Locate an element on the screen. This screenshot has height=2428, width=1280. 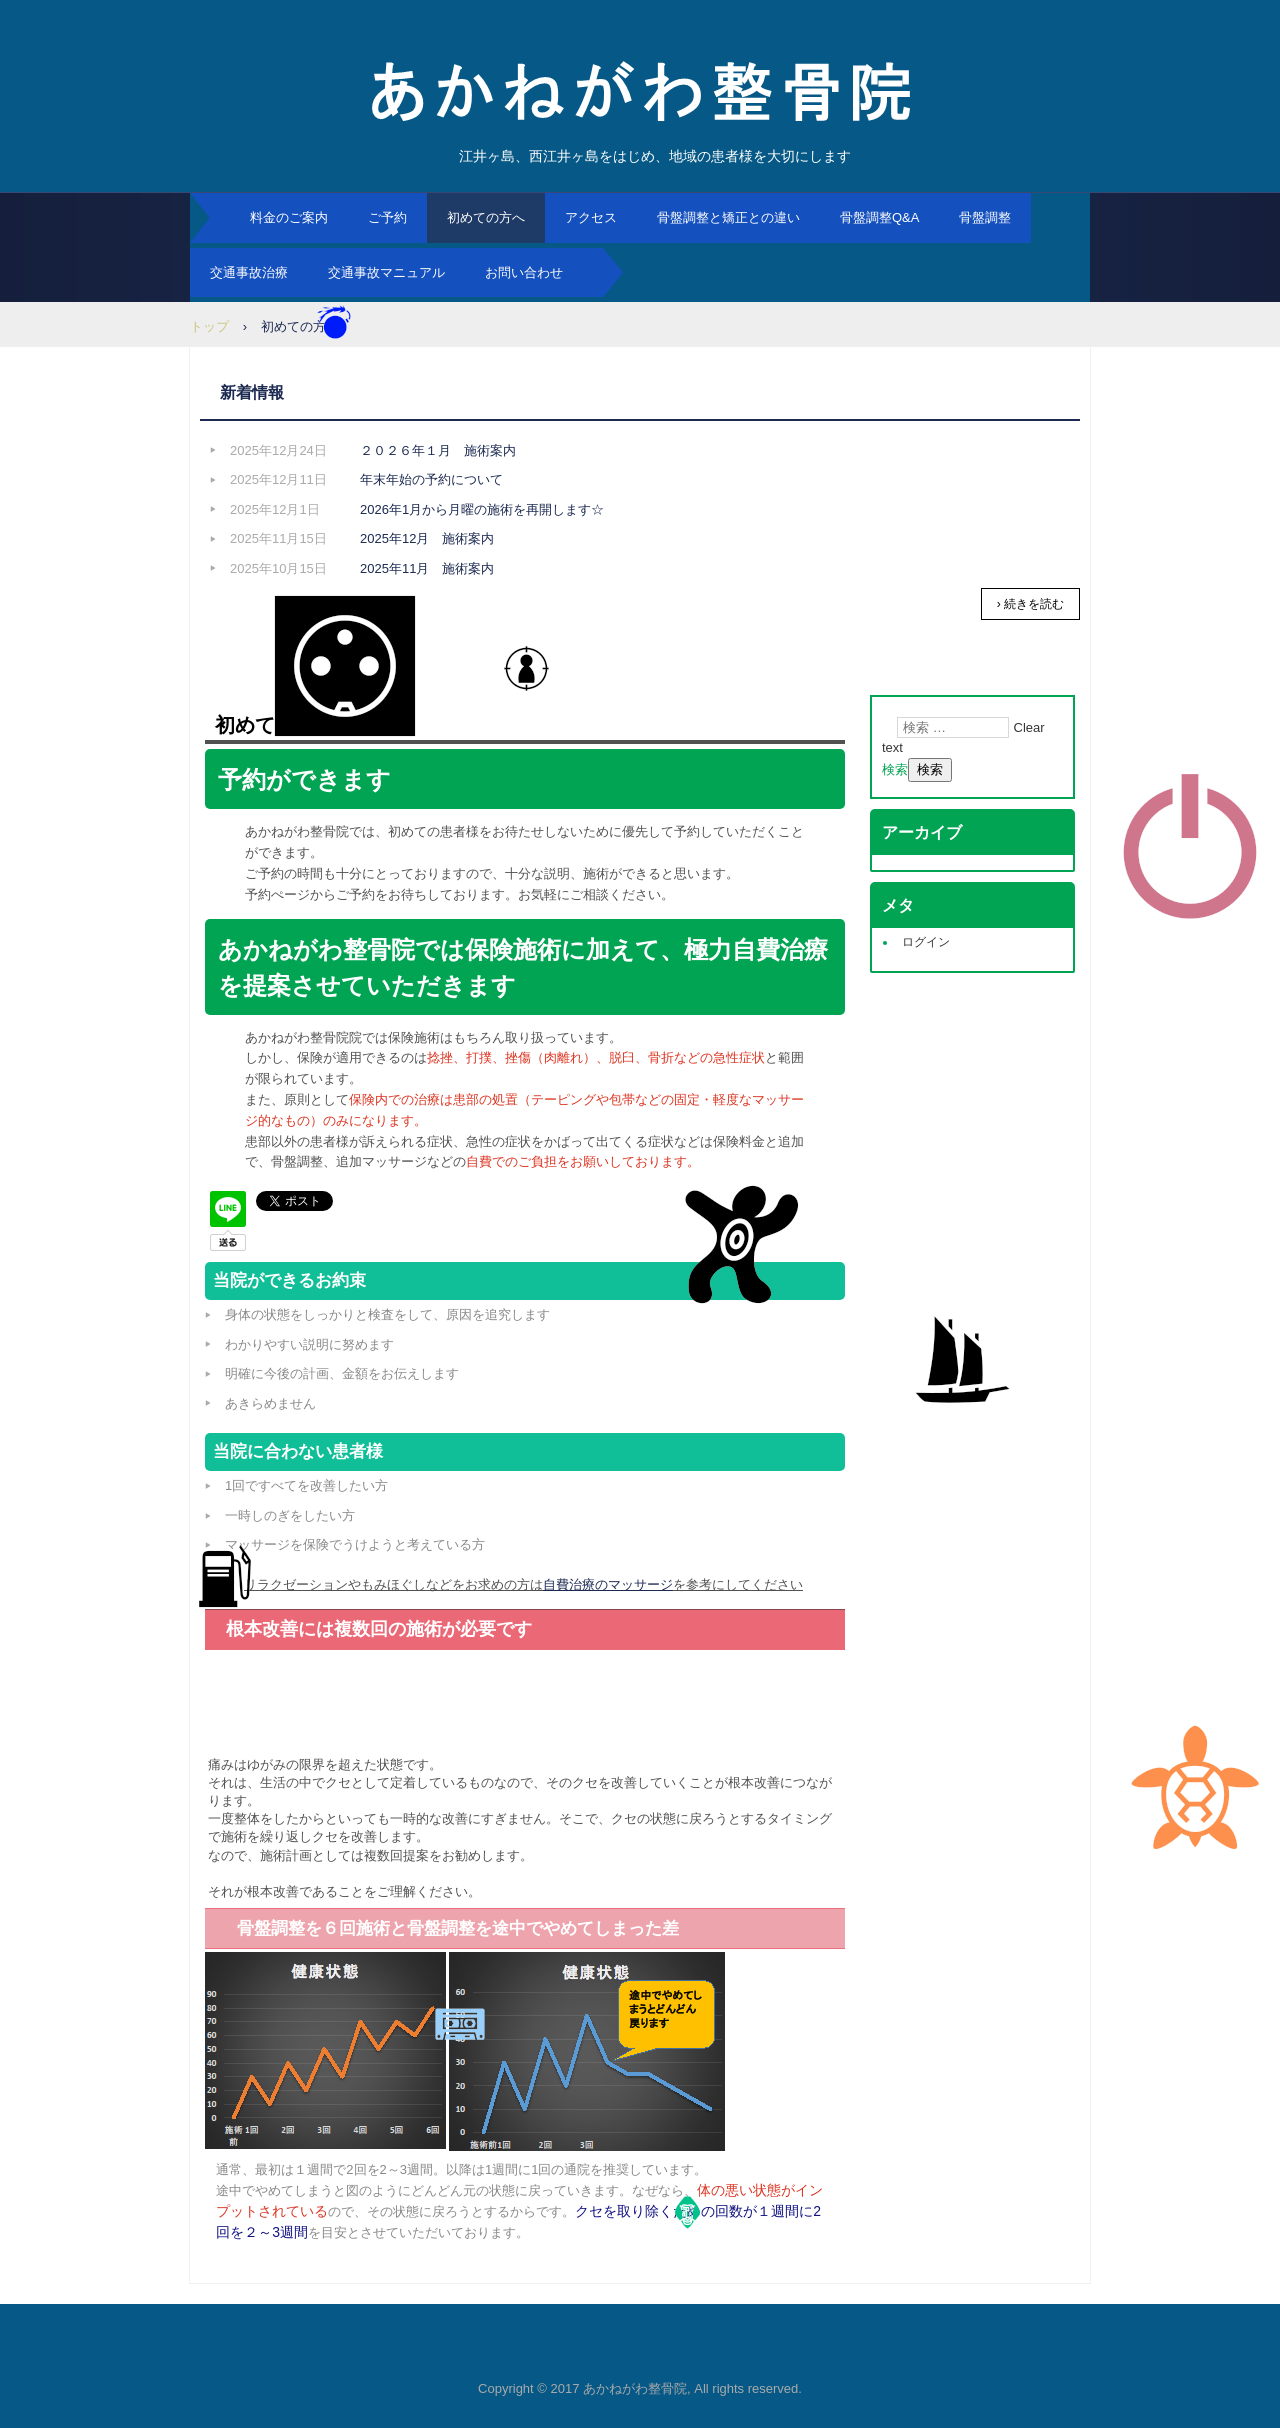
select a sailing boat or nautical vessel is located at coordinates (962, 1359).